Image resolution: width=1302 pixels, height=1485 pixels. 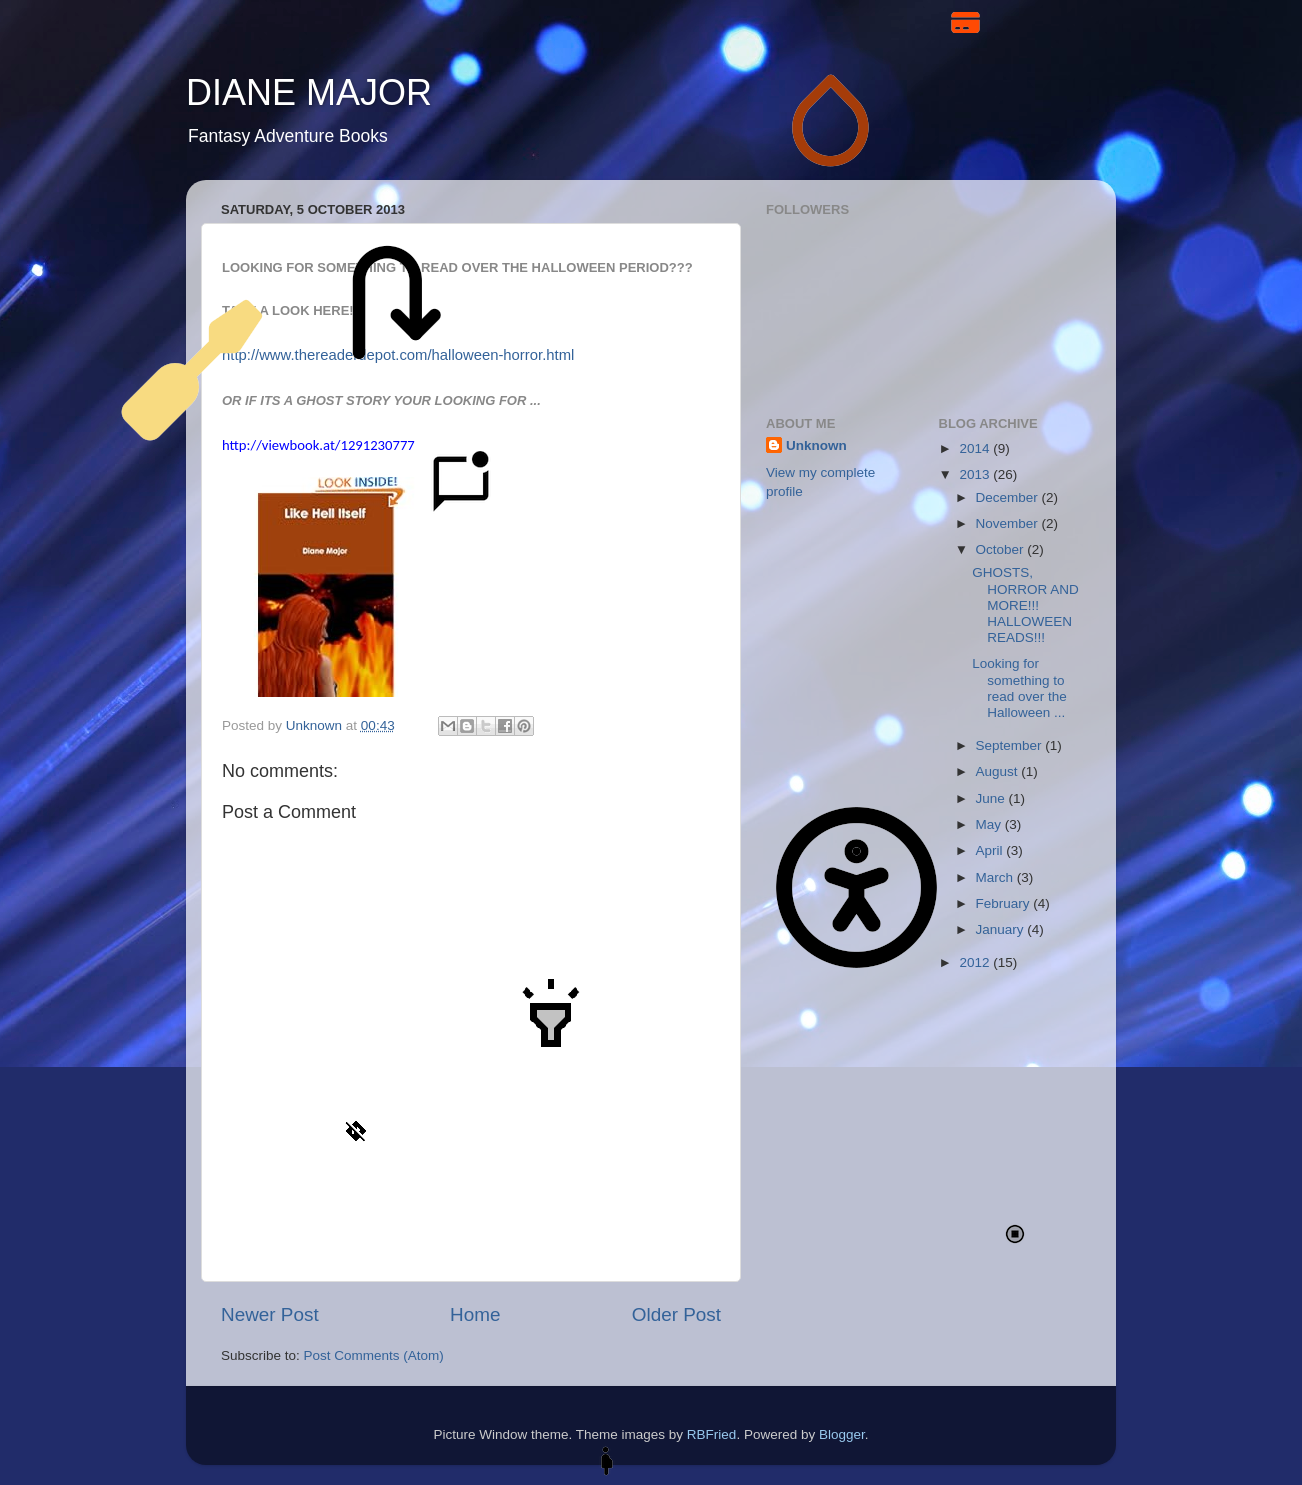 I want to click on indicates pregnancy-related content or features, so click(x=607, y=1461).